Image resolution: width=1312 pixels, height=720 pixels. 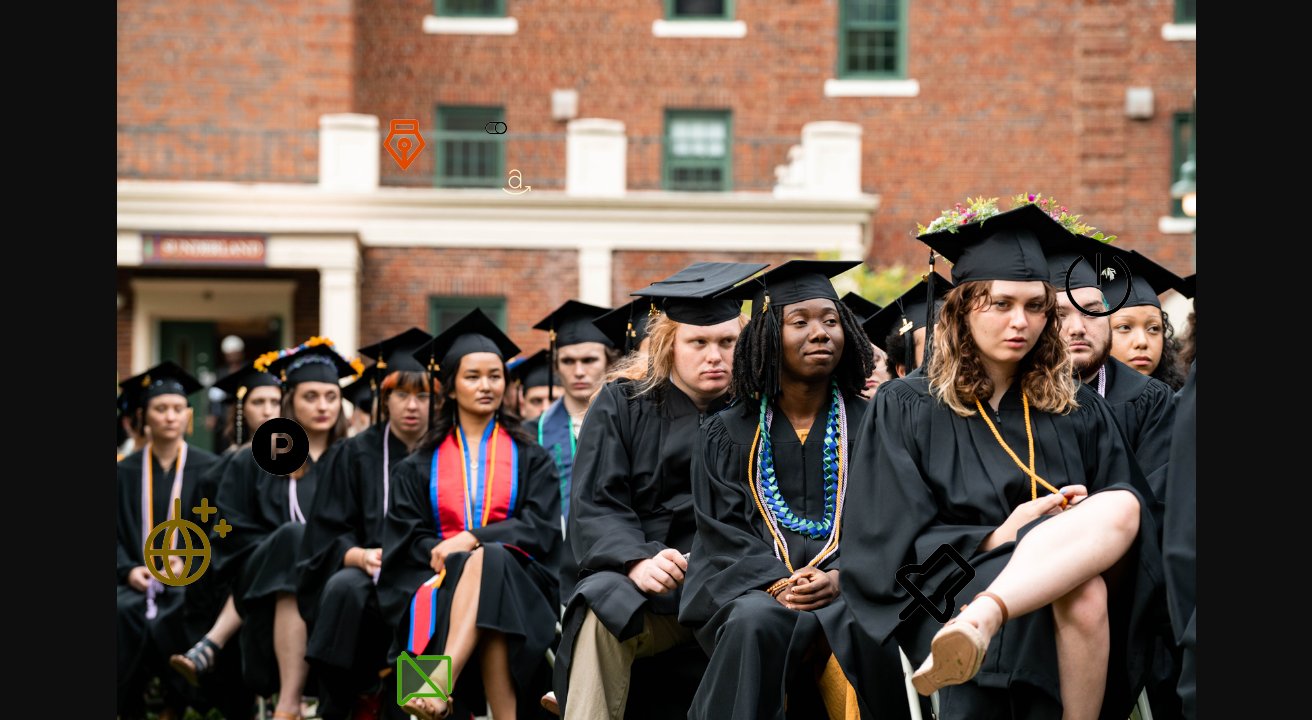 I want to click on toggle a setting on or off, so click(x=496, y=128).